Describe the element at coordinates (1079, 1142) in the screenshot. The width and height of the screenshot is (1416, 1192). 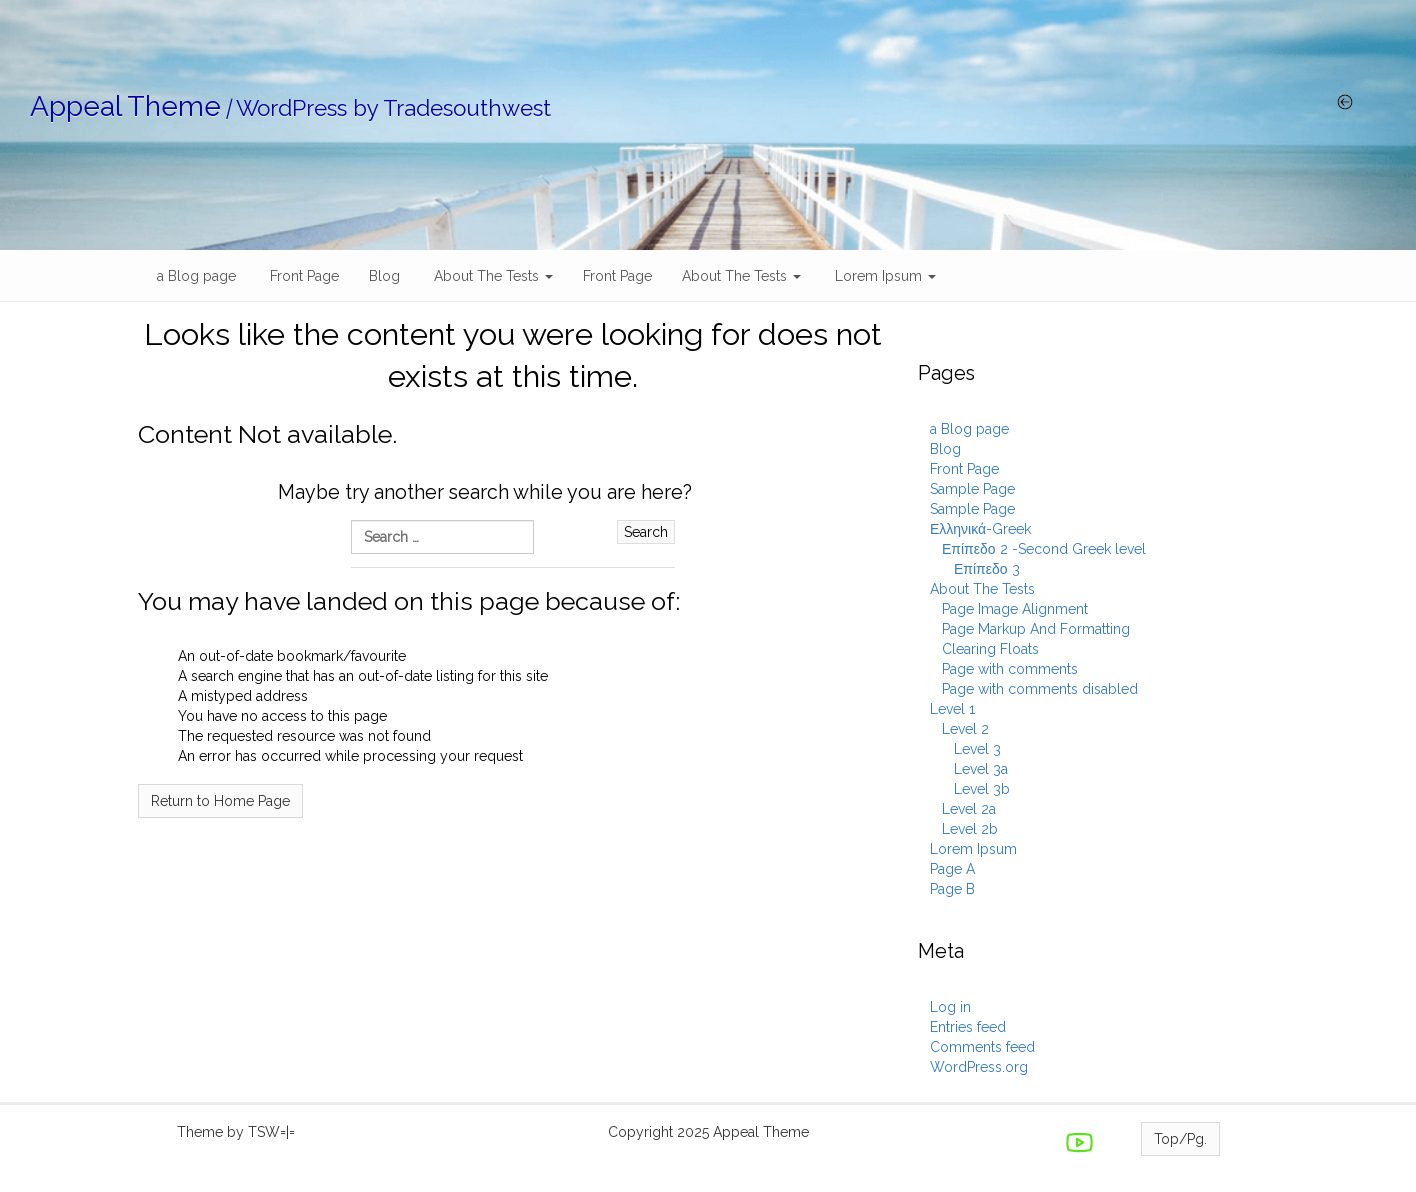
I see `open youtube app` at that location.